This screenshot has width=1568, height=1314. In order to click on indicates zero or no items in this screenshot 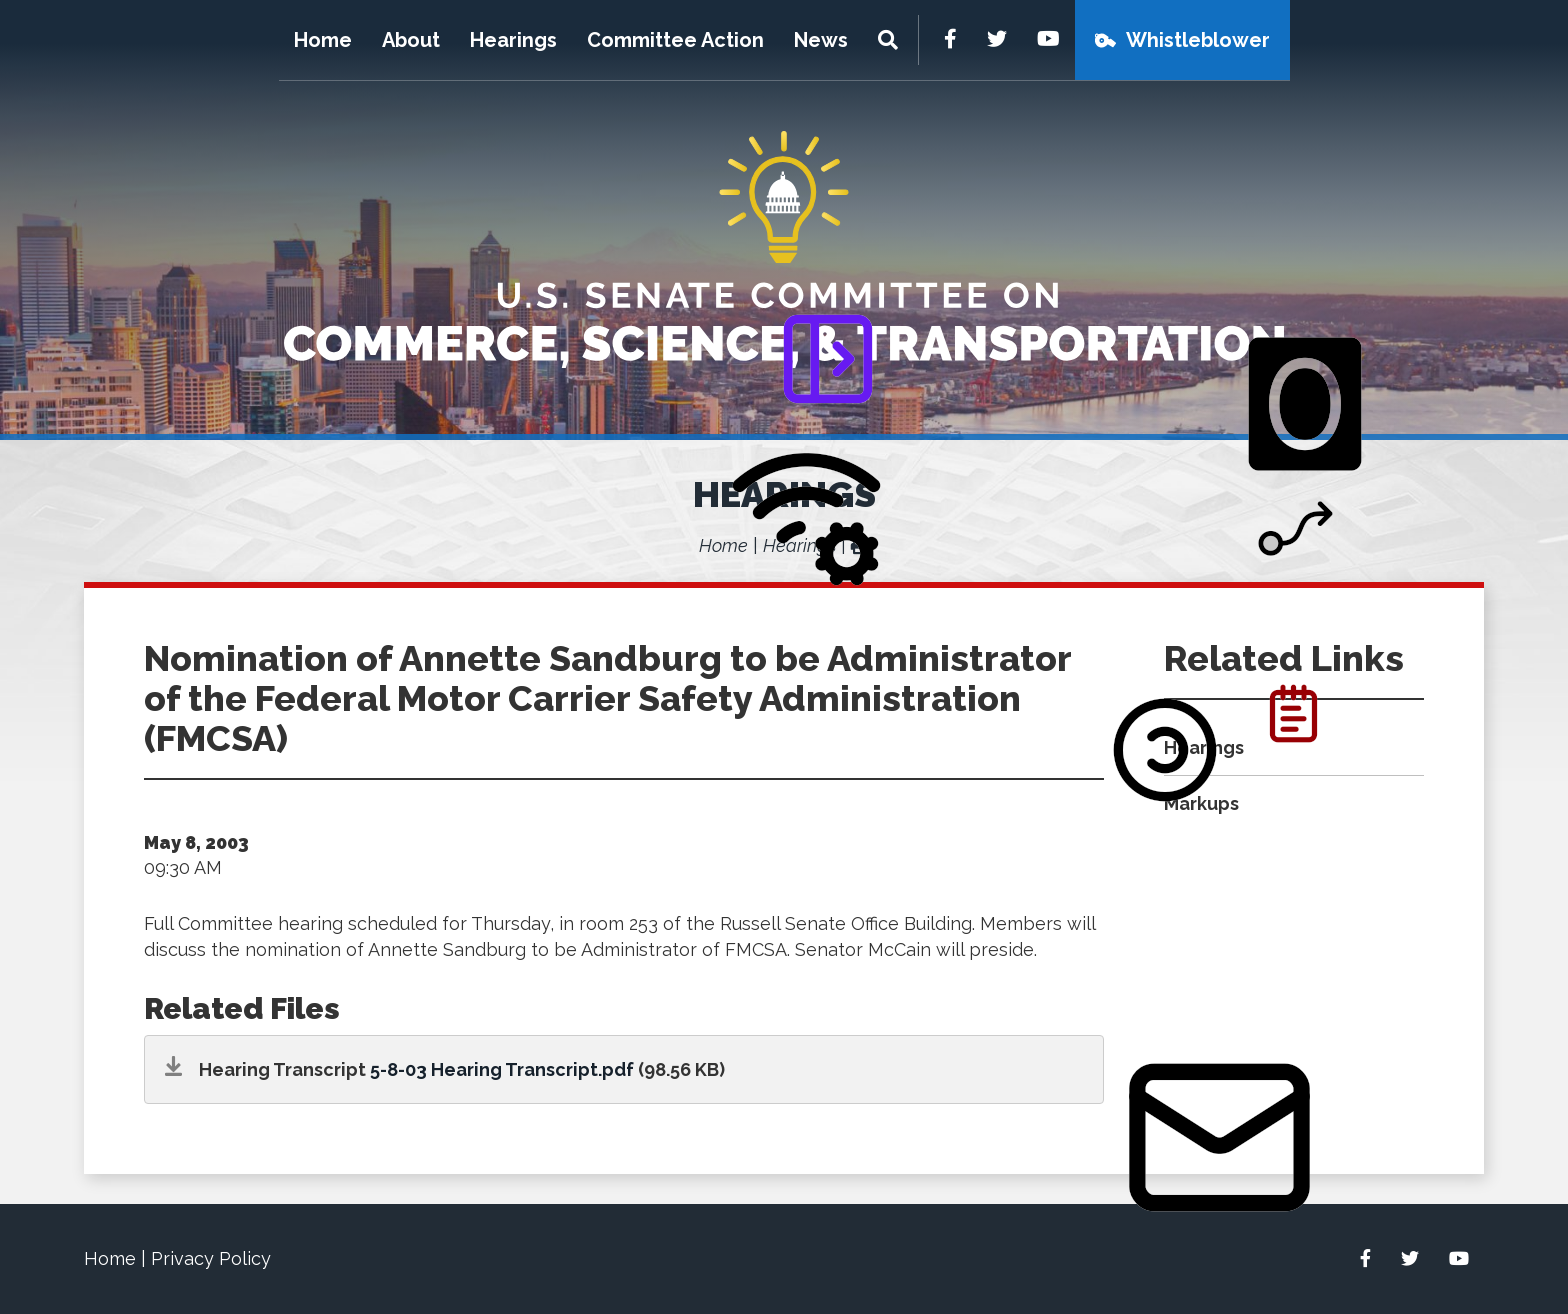, I will do `click(1305, 404)`.